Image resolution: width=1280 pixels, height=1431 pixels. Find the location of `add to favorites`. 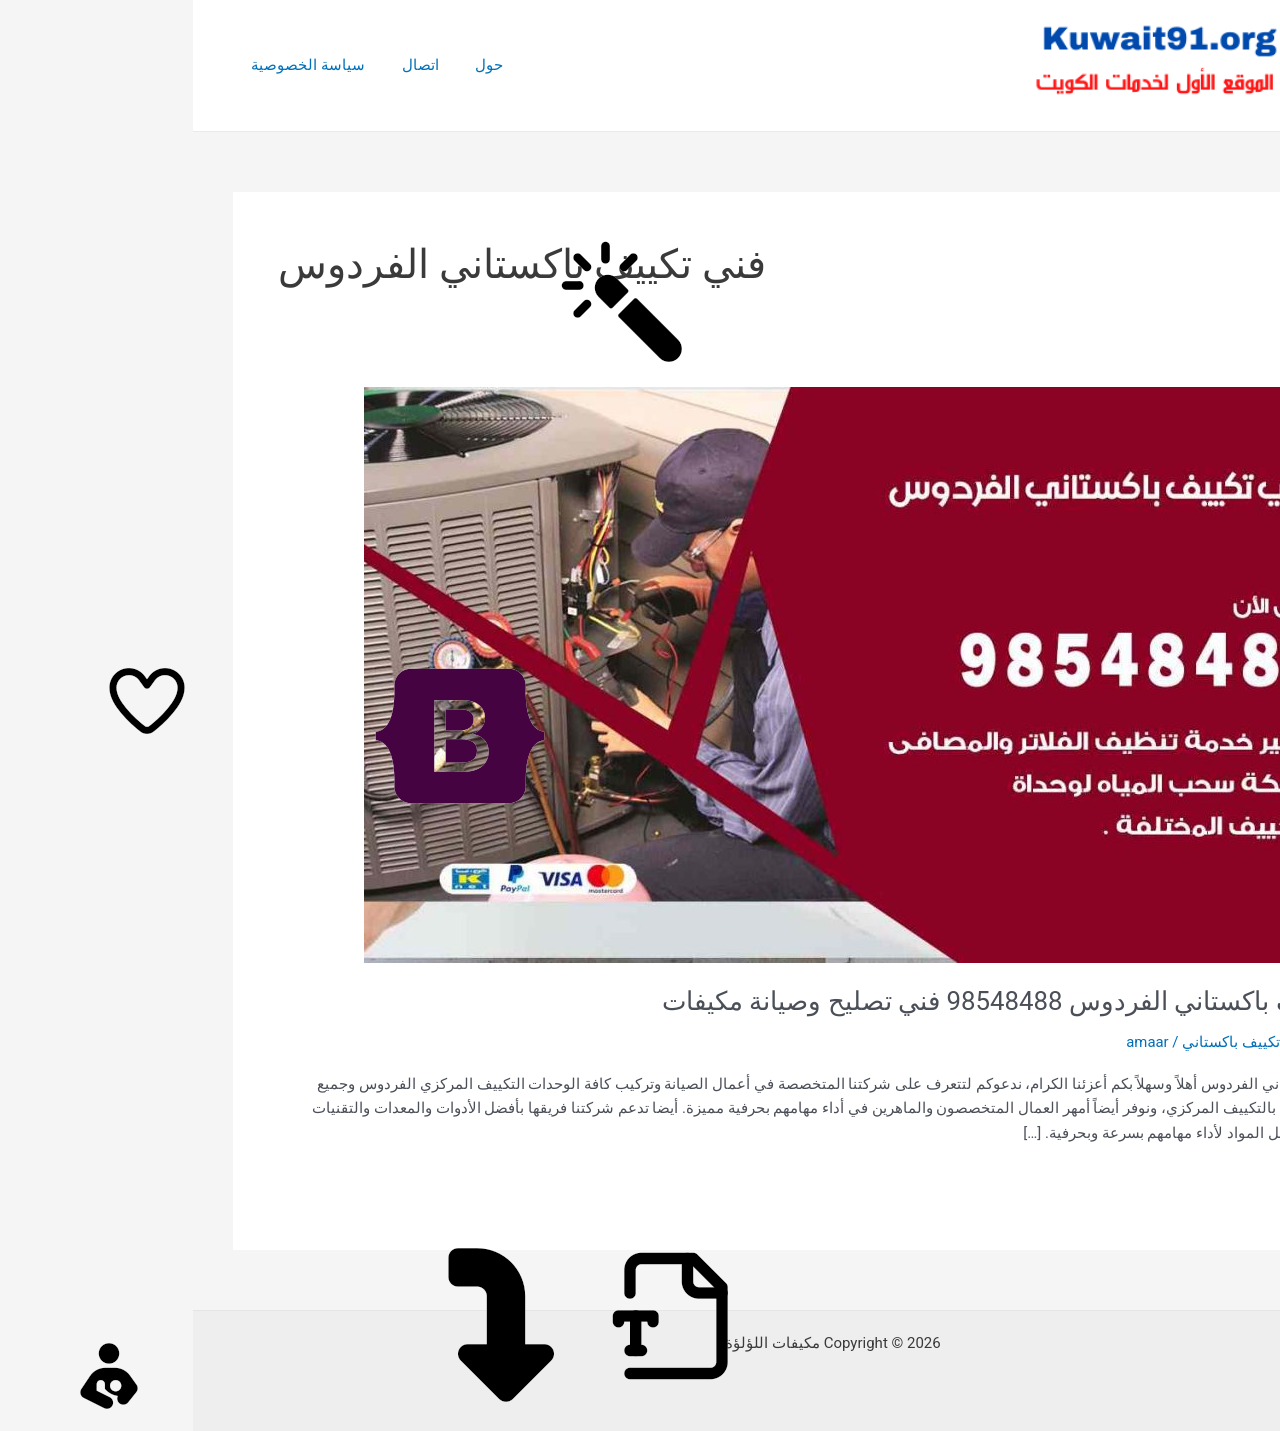

add to favorites is located at coordinates (147, 701).